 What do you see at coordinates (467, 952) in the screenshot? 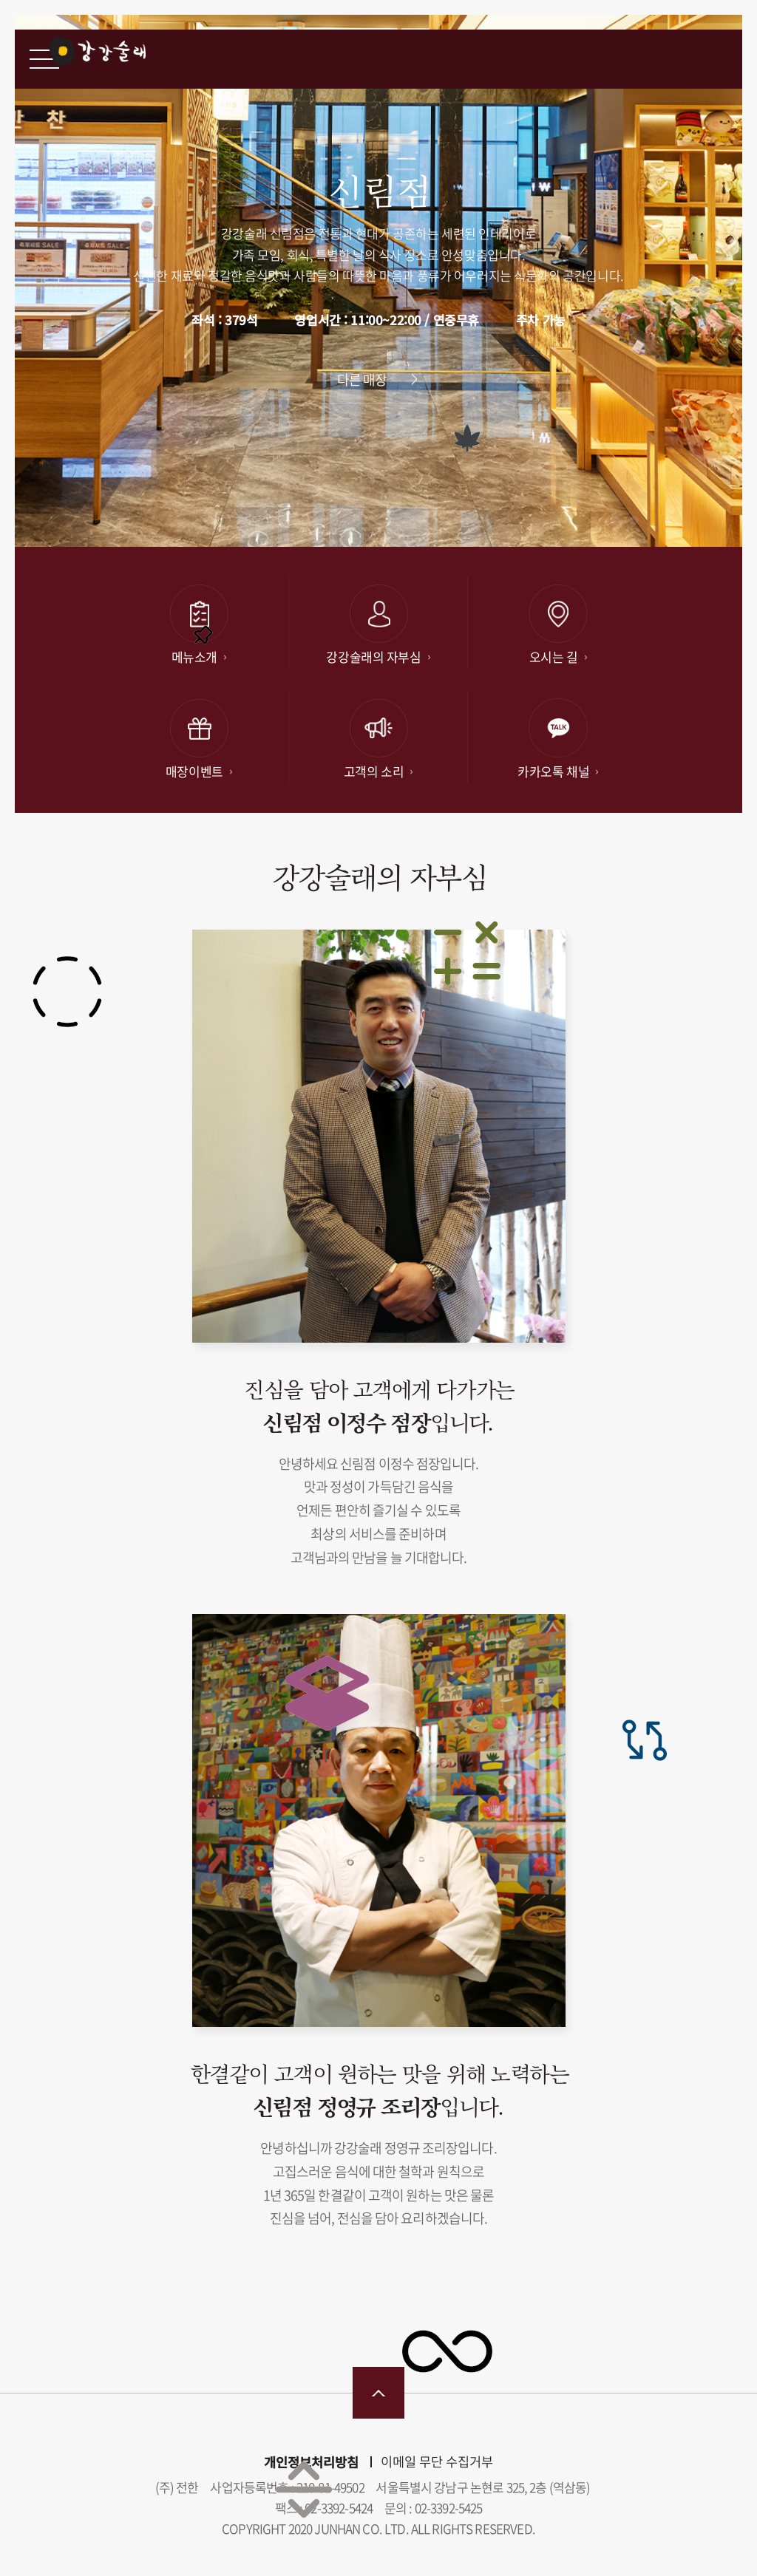
I see `open calculator or math tools` at bounding box center [467, 952].